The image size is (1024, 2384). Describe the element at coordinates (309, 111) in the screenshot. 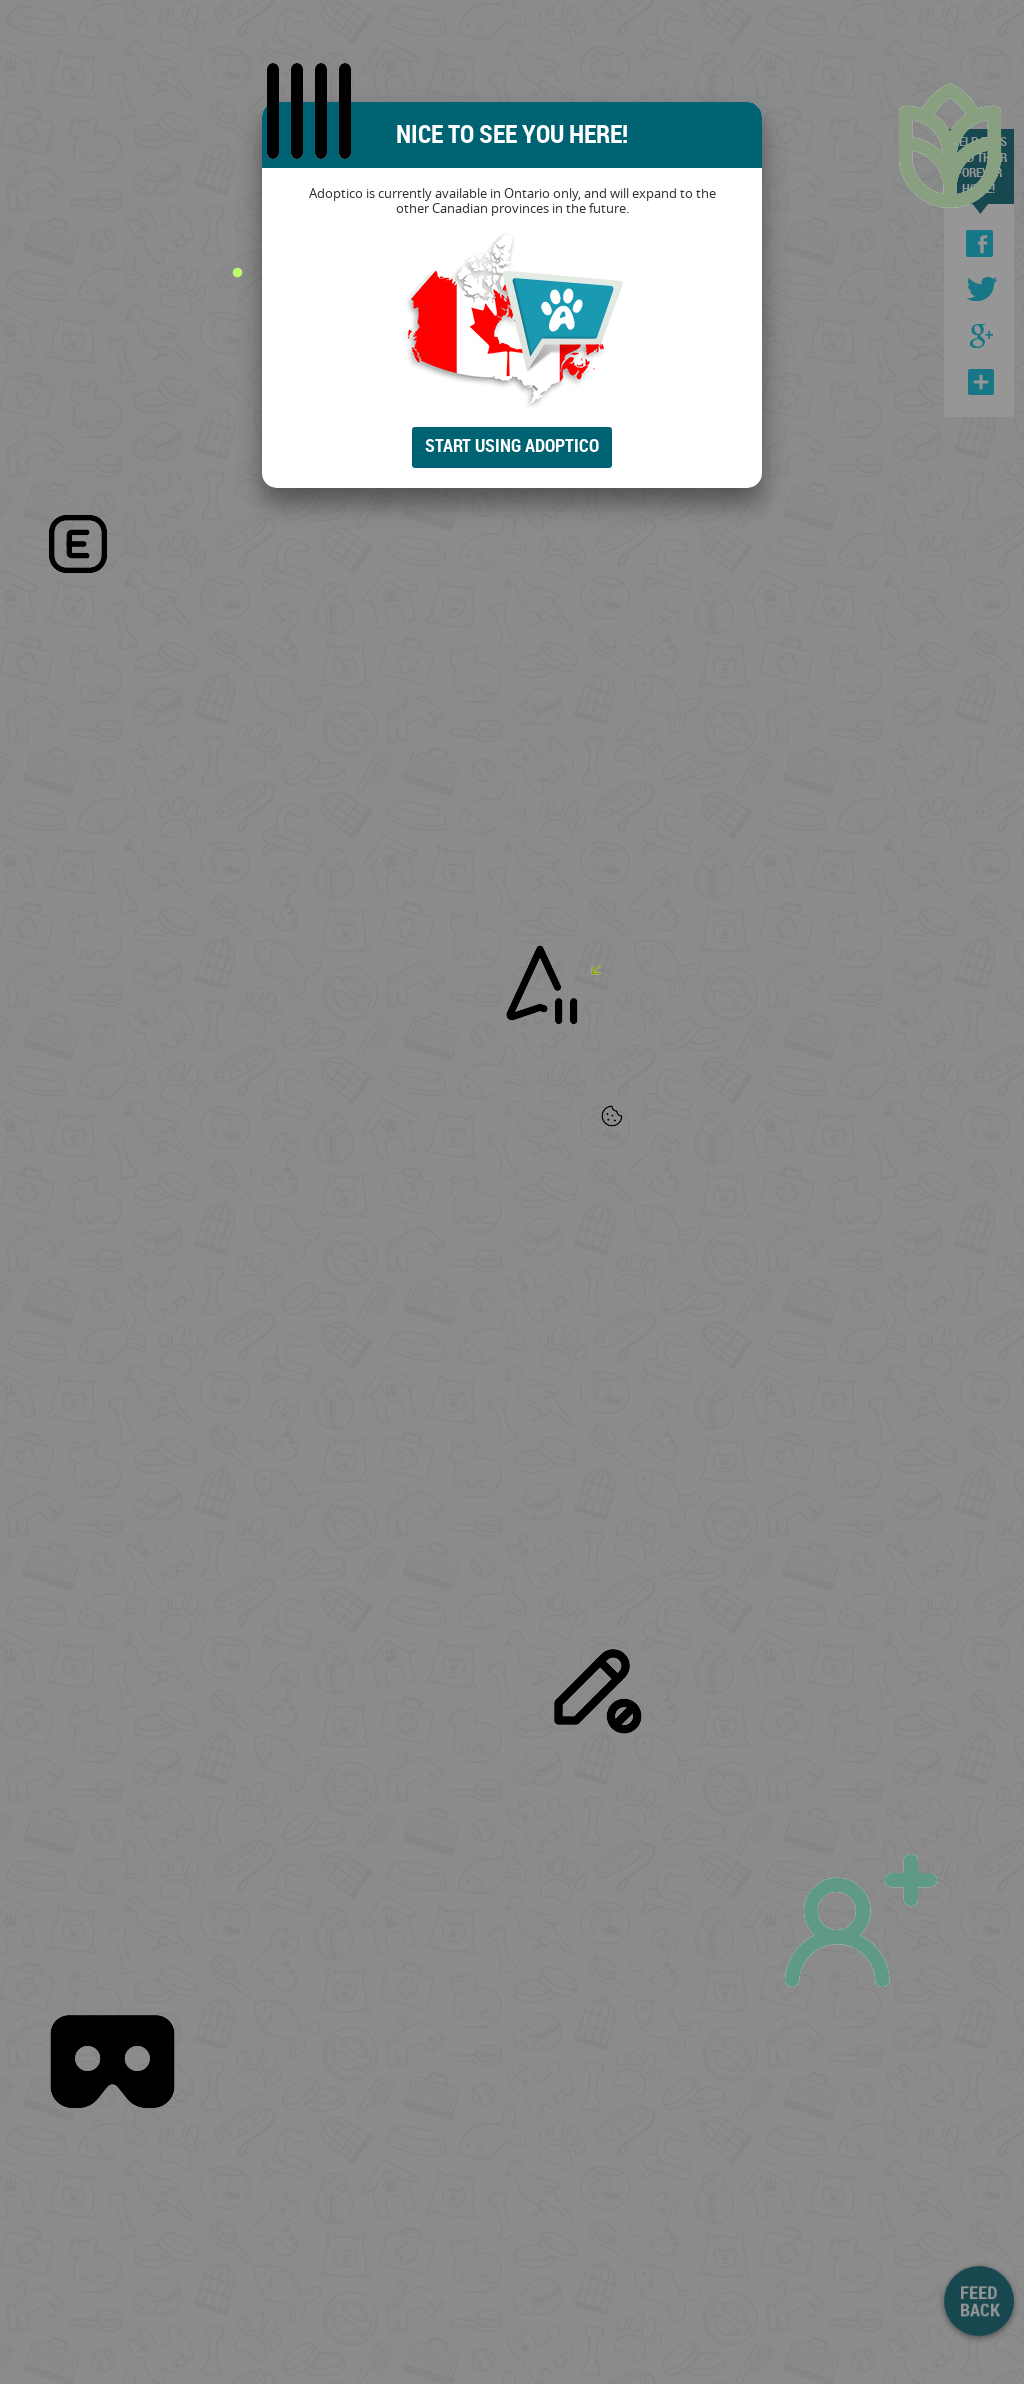

I see `indicates a count or tally of four items` at that location.